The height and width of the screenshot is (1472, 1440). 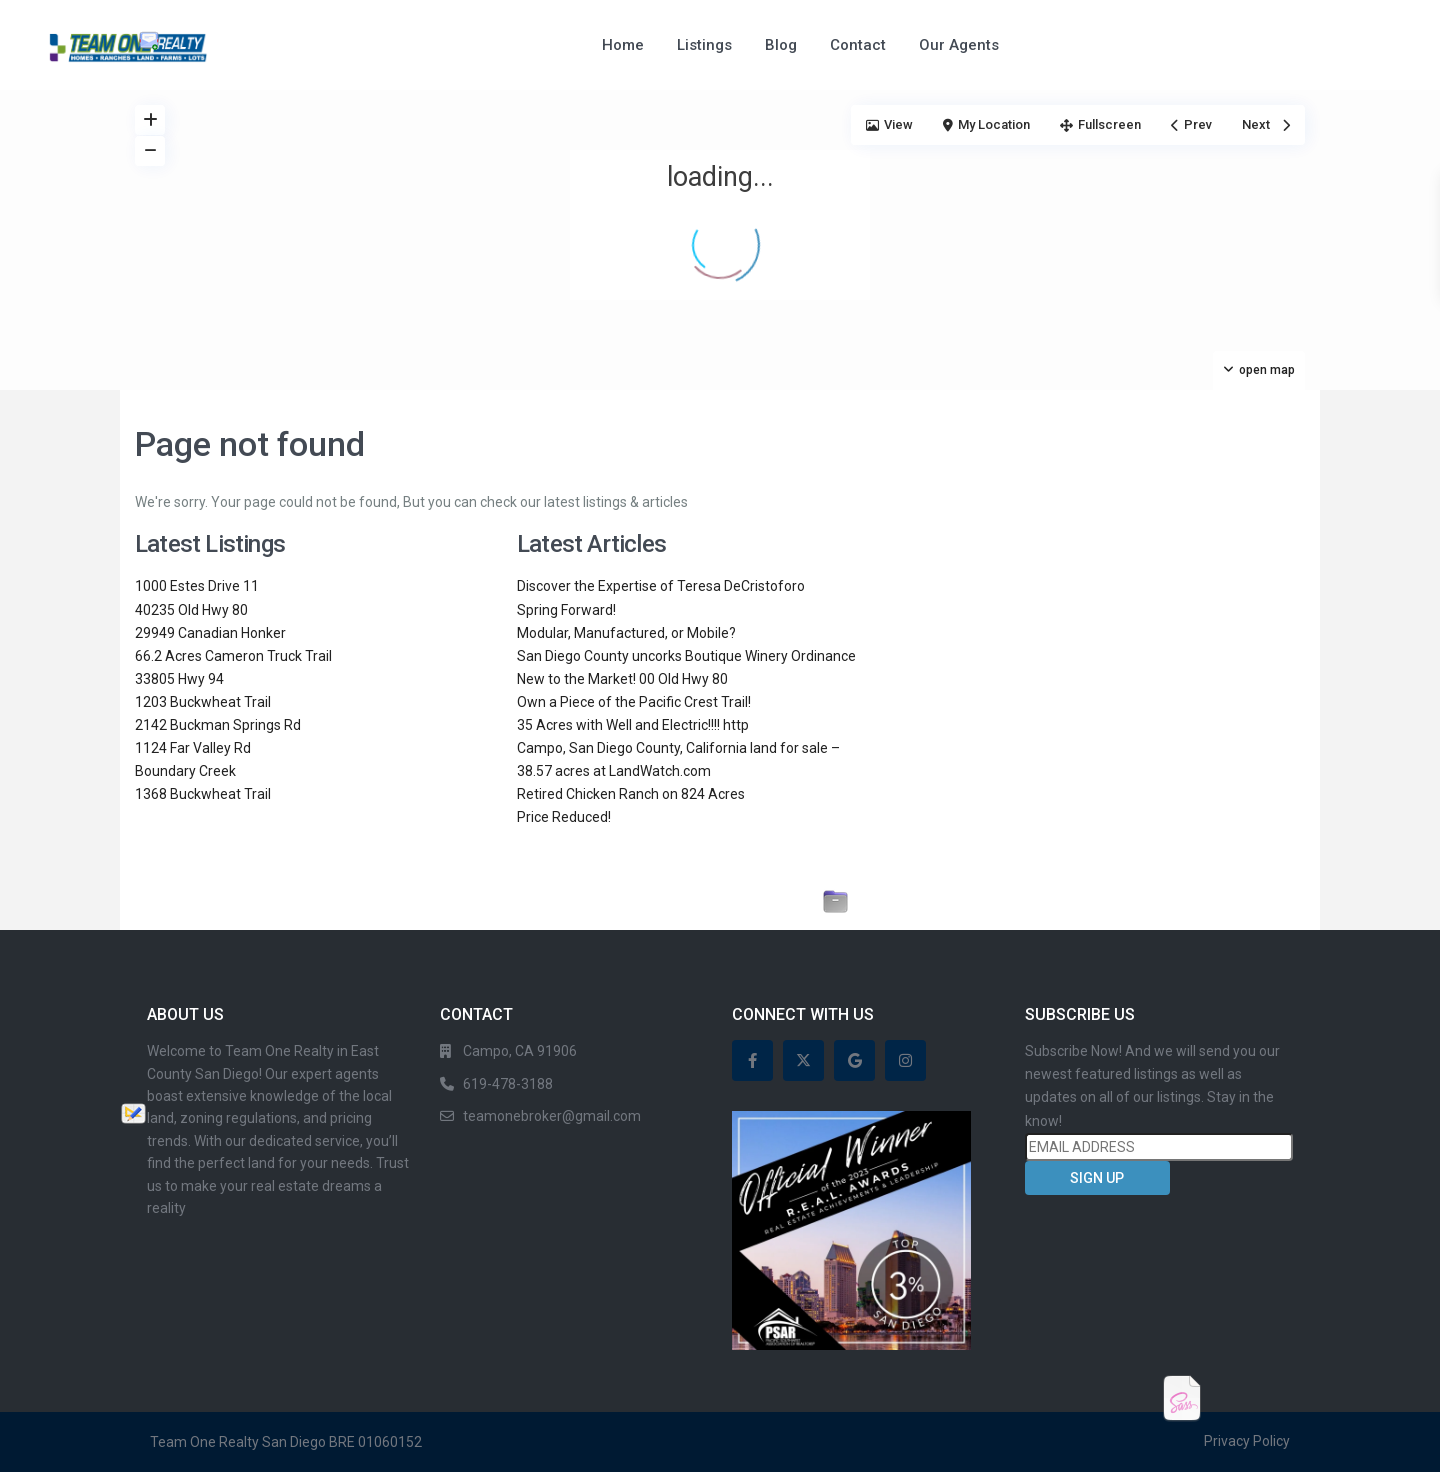 I want to click on indicates a sass stylesheet file, so click(x=1182, y=1398).